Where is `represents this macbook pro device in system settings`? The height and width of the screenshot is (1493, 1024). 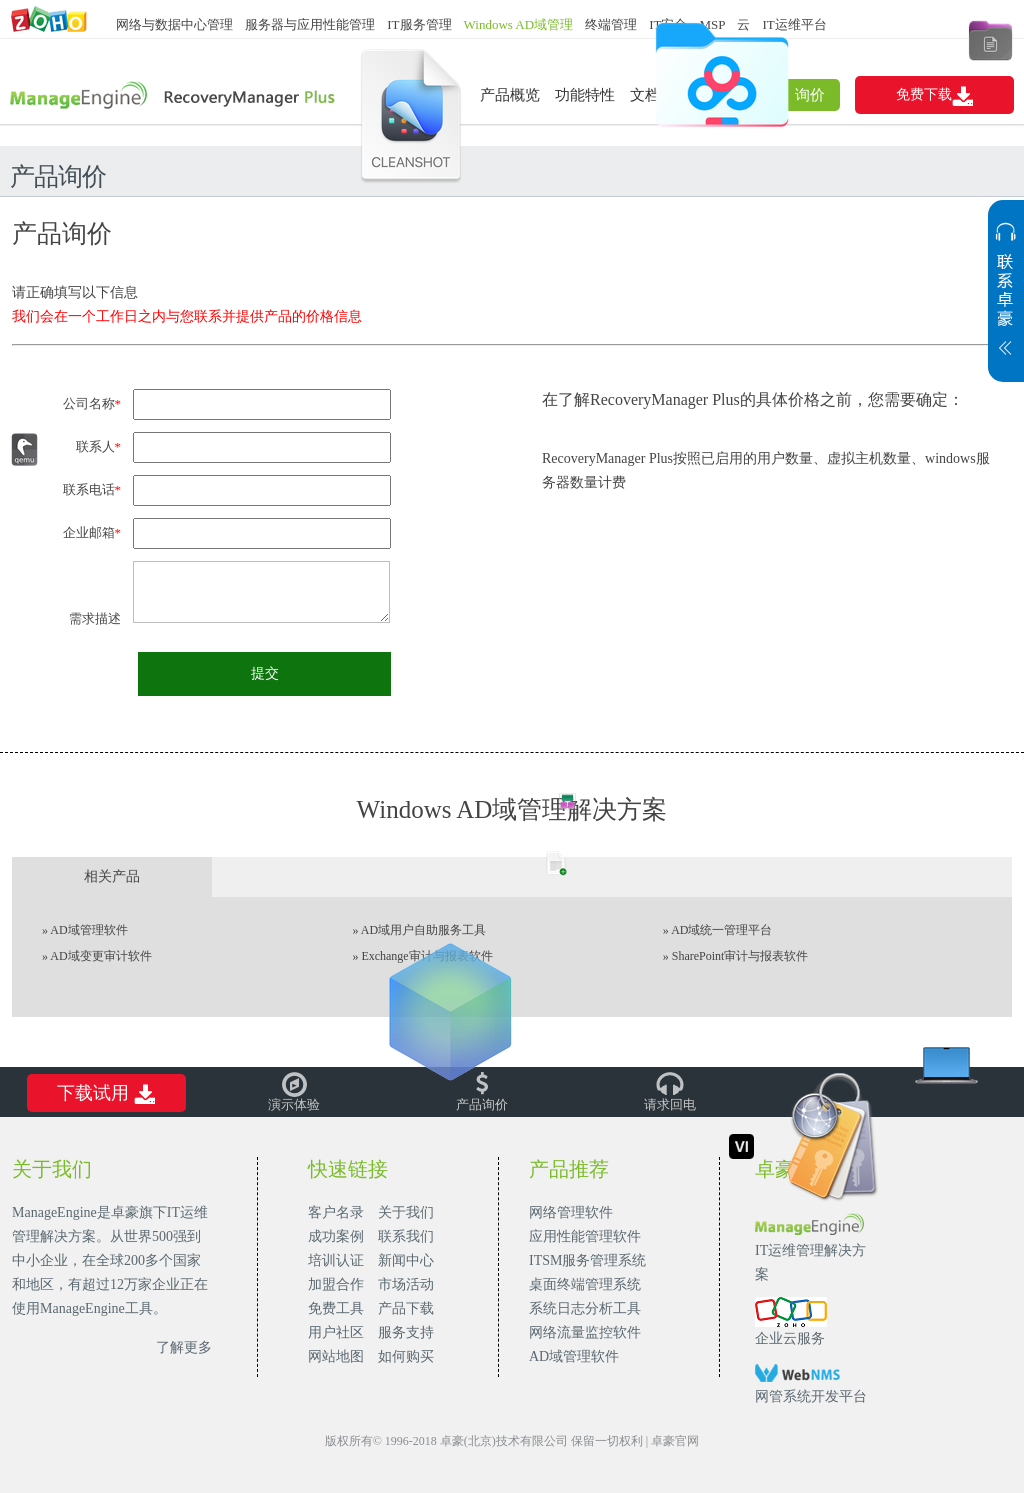 represents this macbook pro device in system settings is located at coordinates (946, 1060).